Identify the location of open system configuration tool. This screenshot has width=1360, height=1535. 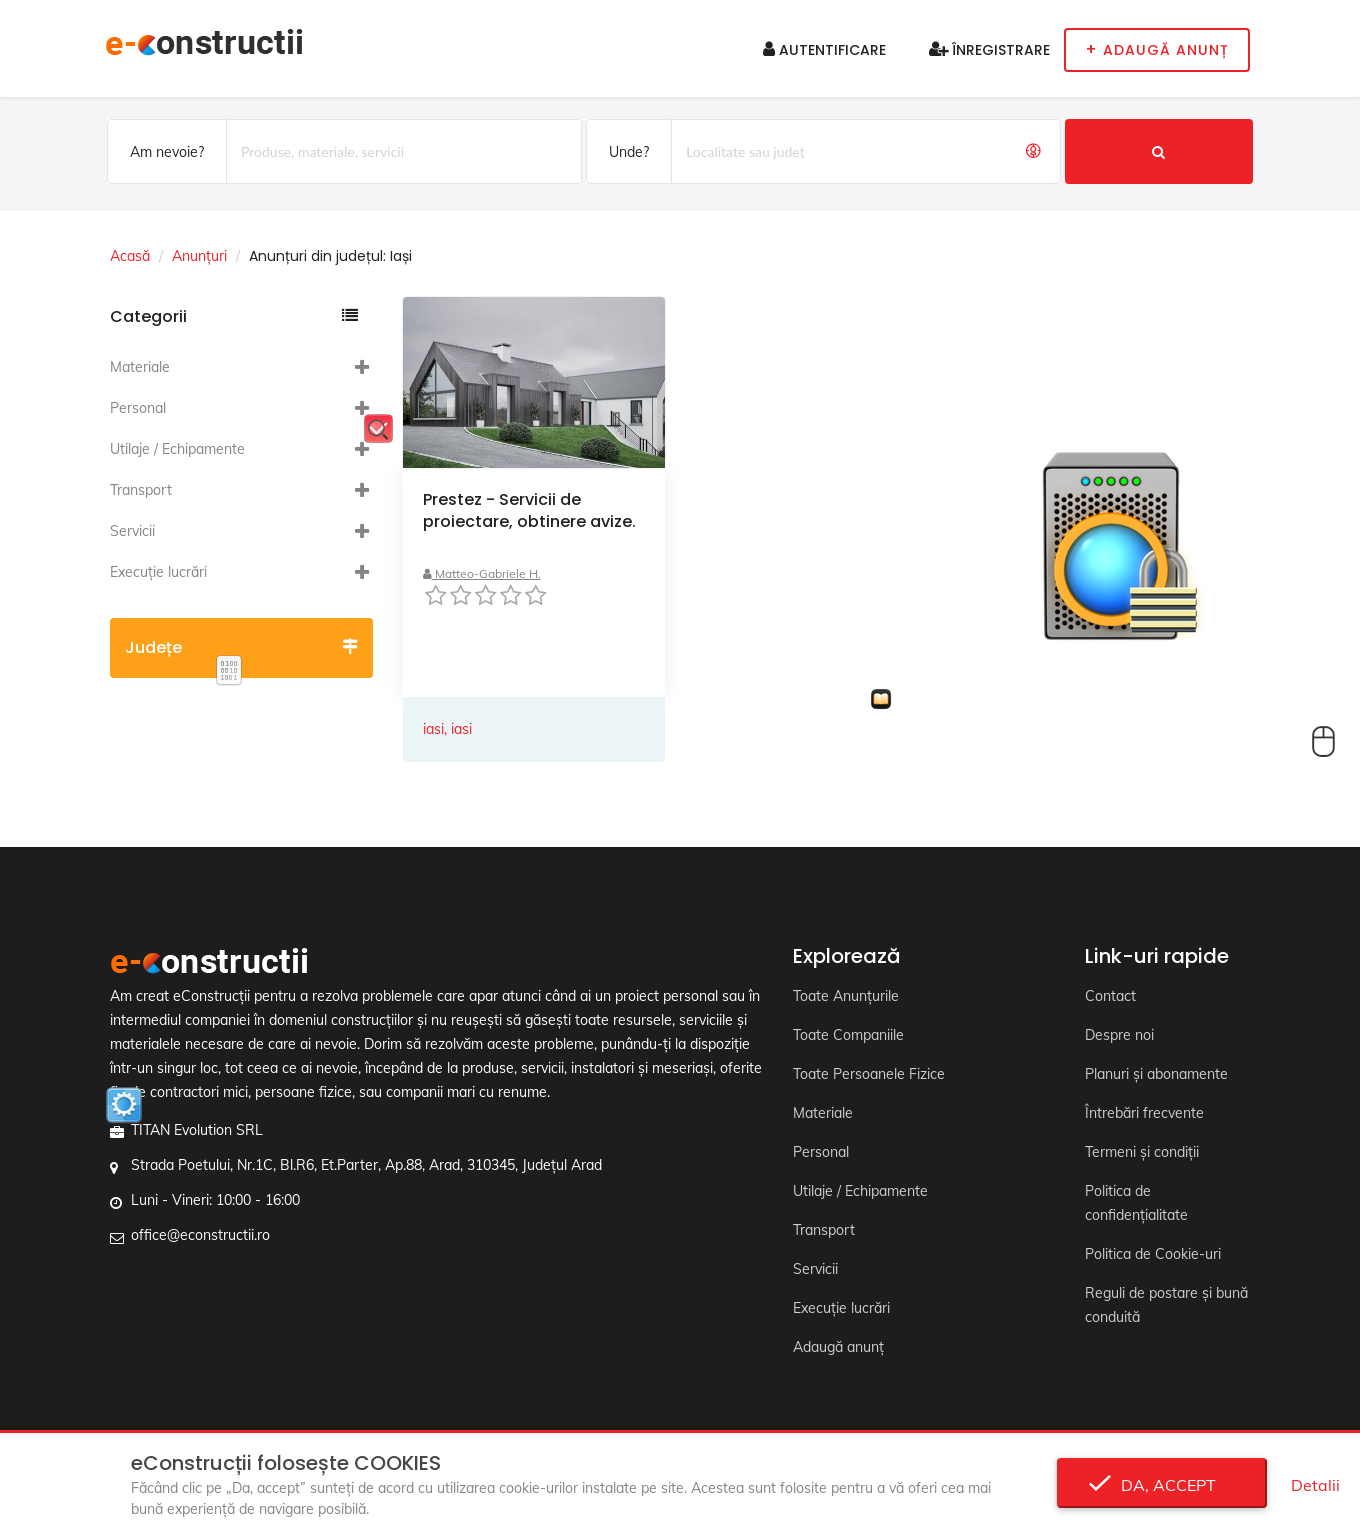
(378, 428).